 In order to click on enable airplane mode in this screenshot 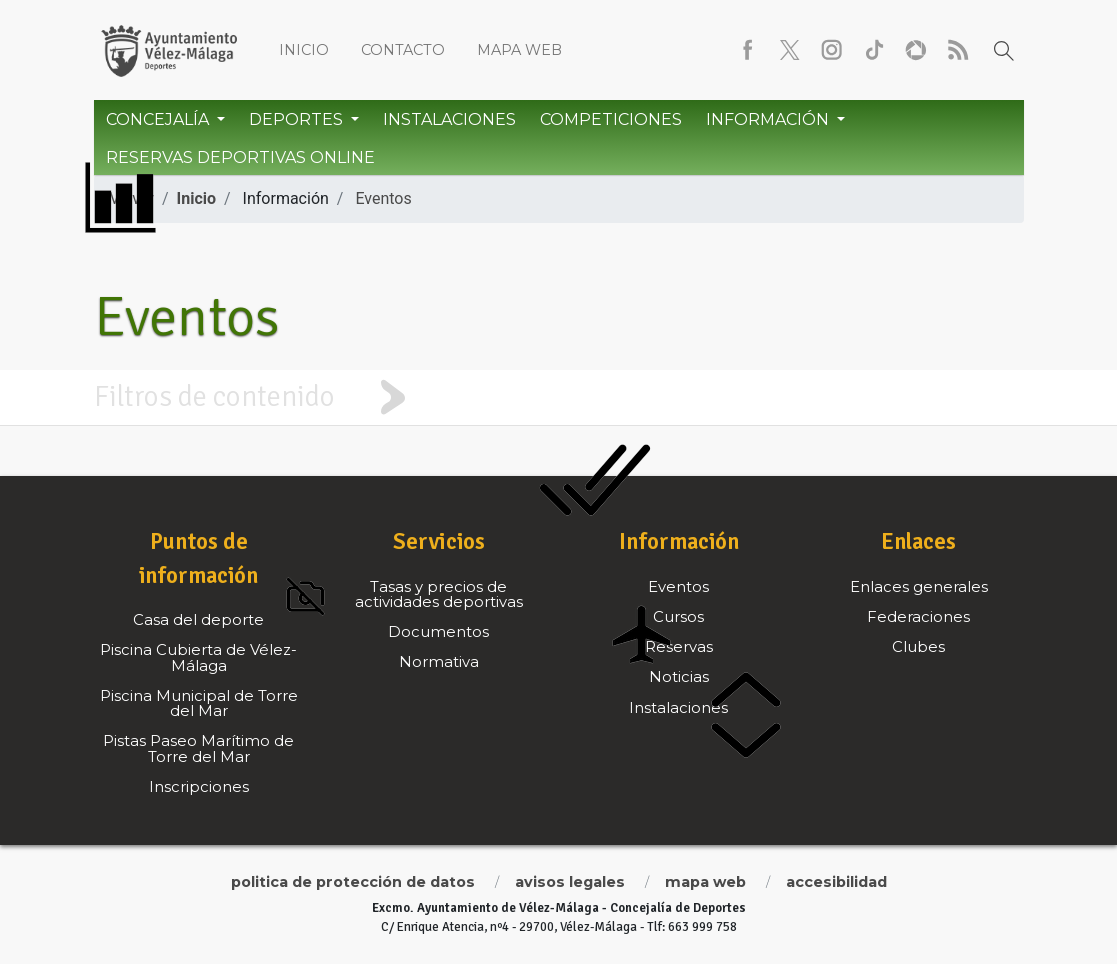, I will do `click(641, 634)`.